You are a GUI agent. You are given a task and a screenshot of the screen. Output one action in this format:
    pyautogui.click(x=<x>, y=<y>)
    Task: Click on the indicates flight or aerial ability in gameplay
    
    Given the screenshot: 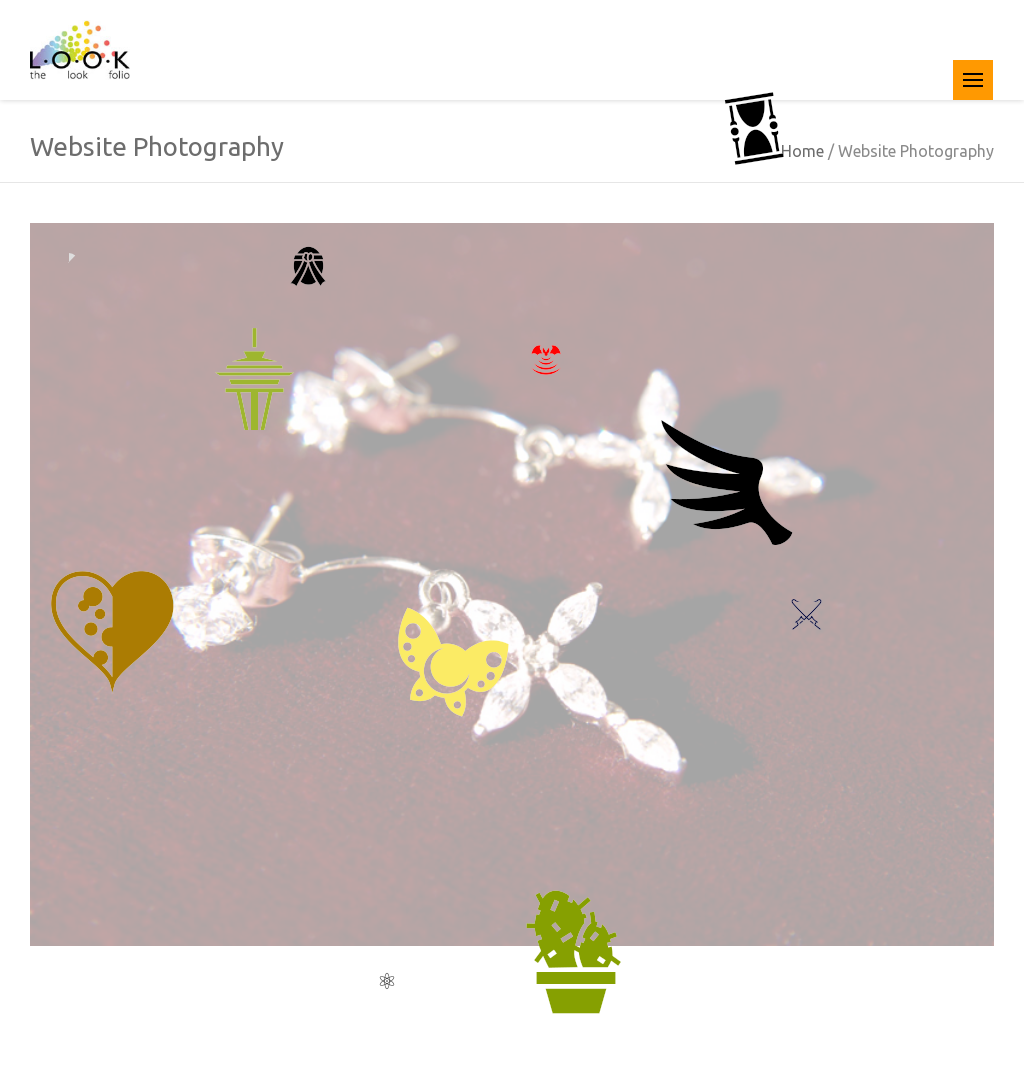 What is the action you would take?
    pyautogui.click(x=727, y=484)
    